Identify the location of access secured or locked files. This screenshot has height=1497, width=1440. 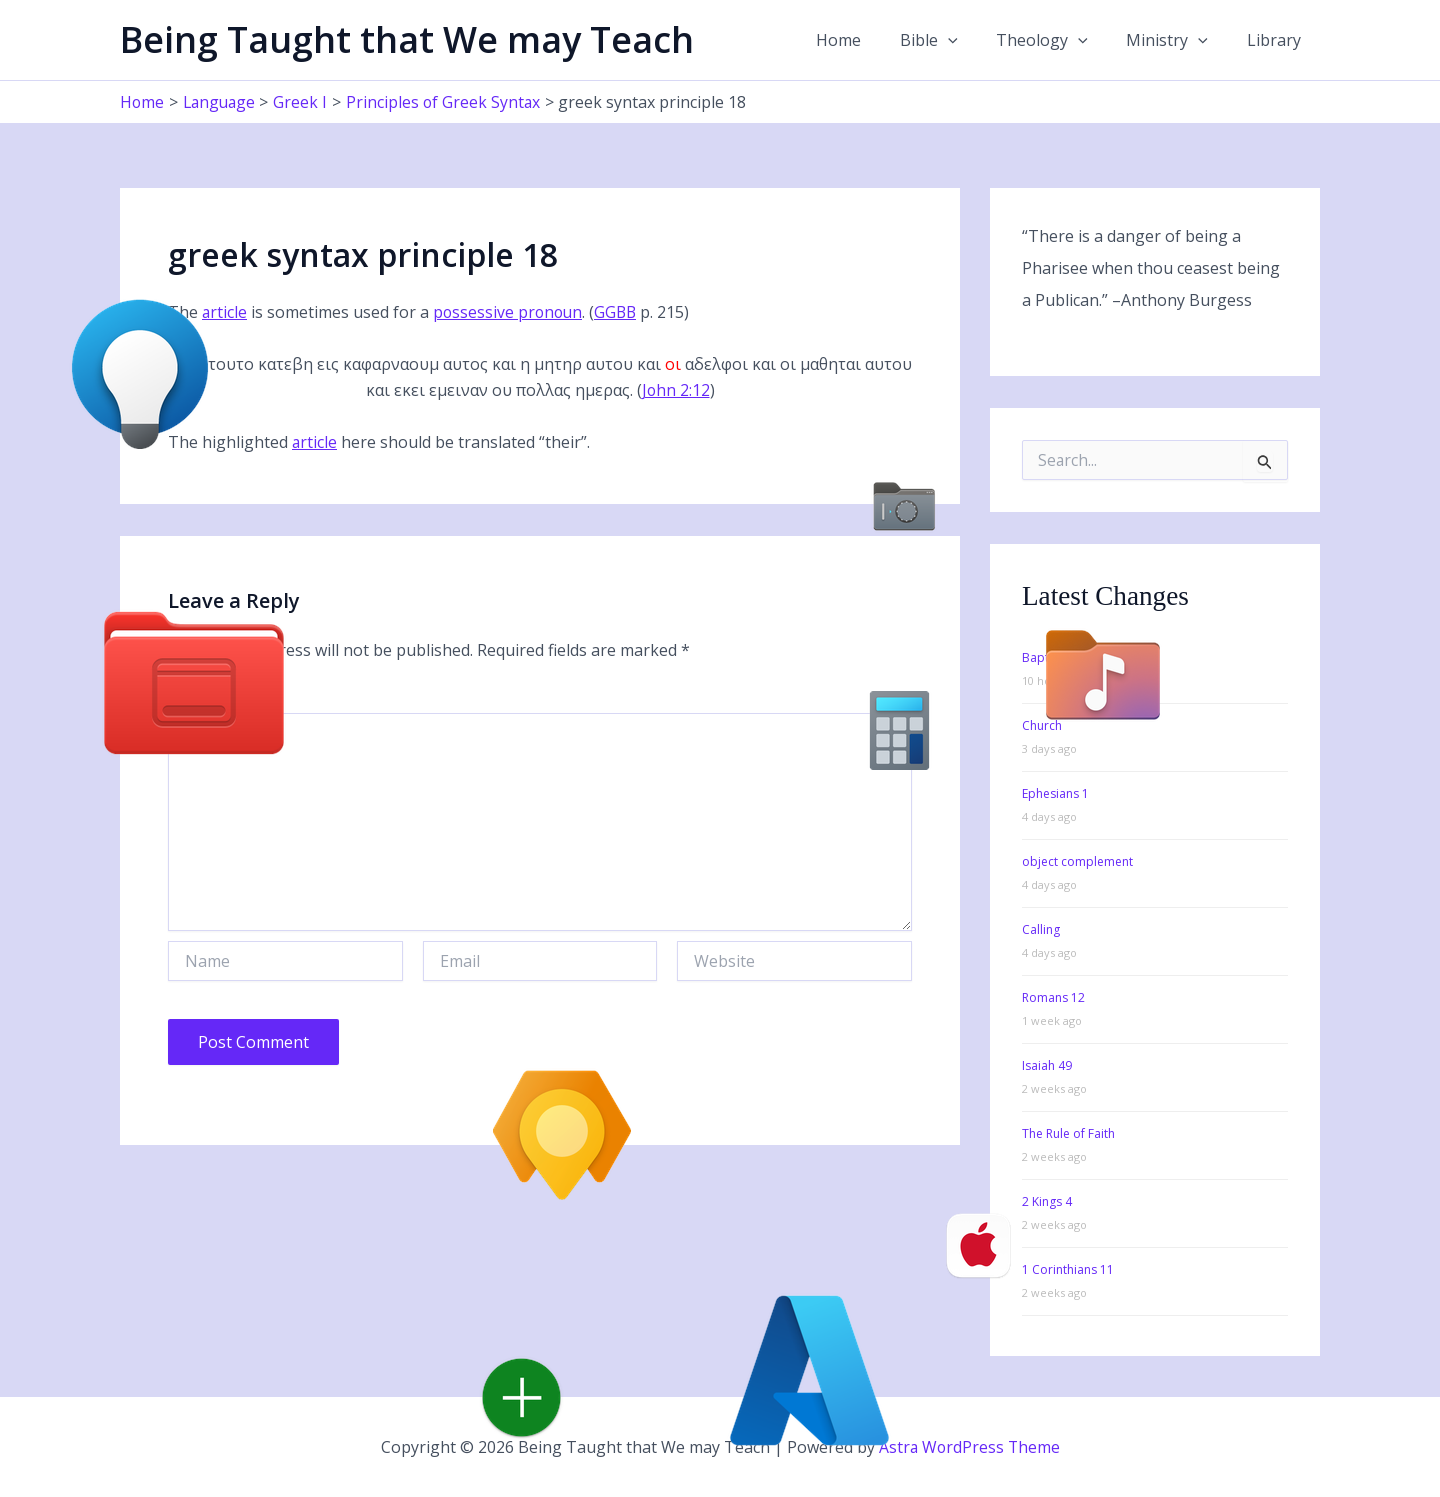
(904, 508).